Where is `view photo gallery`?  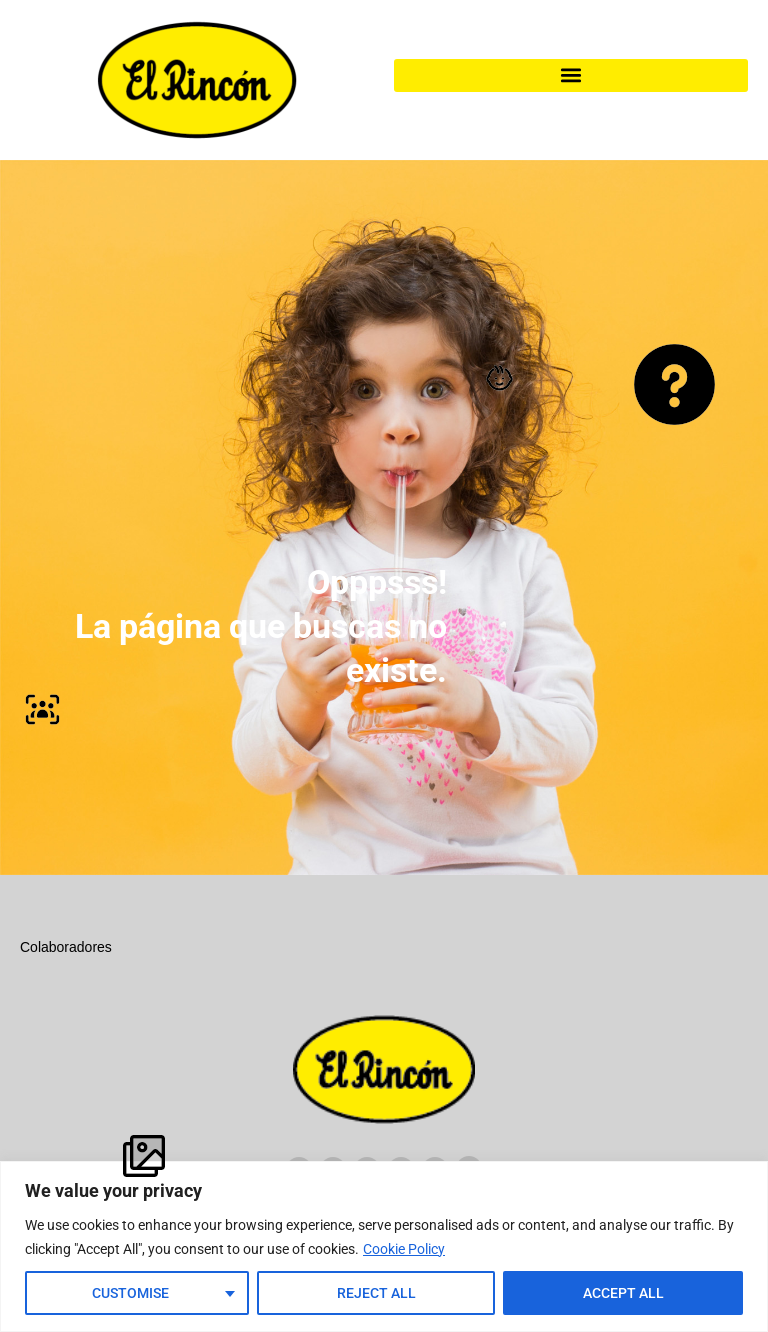 view photo gallery is located at coordinates (144, 1156).